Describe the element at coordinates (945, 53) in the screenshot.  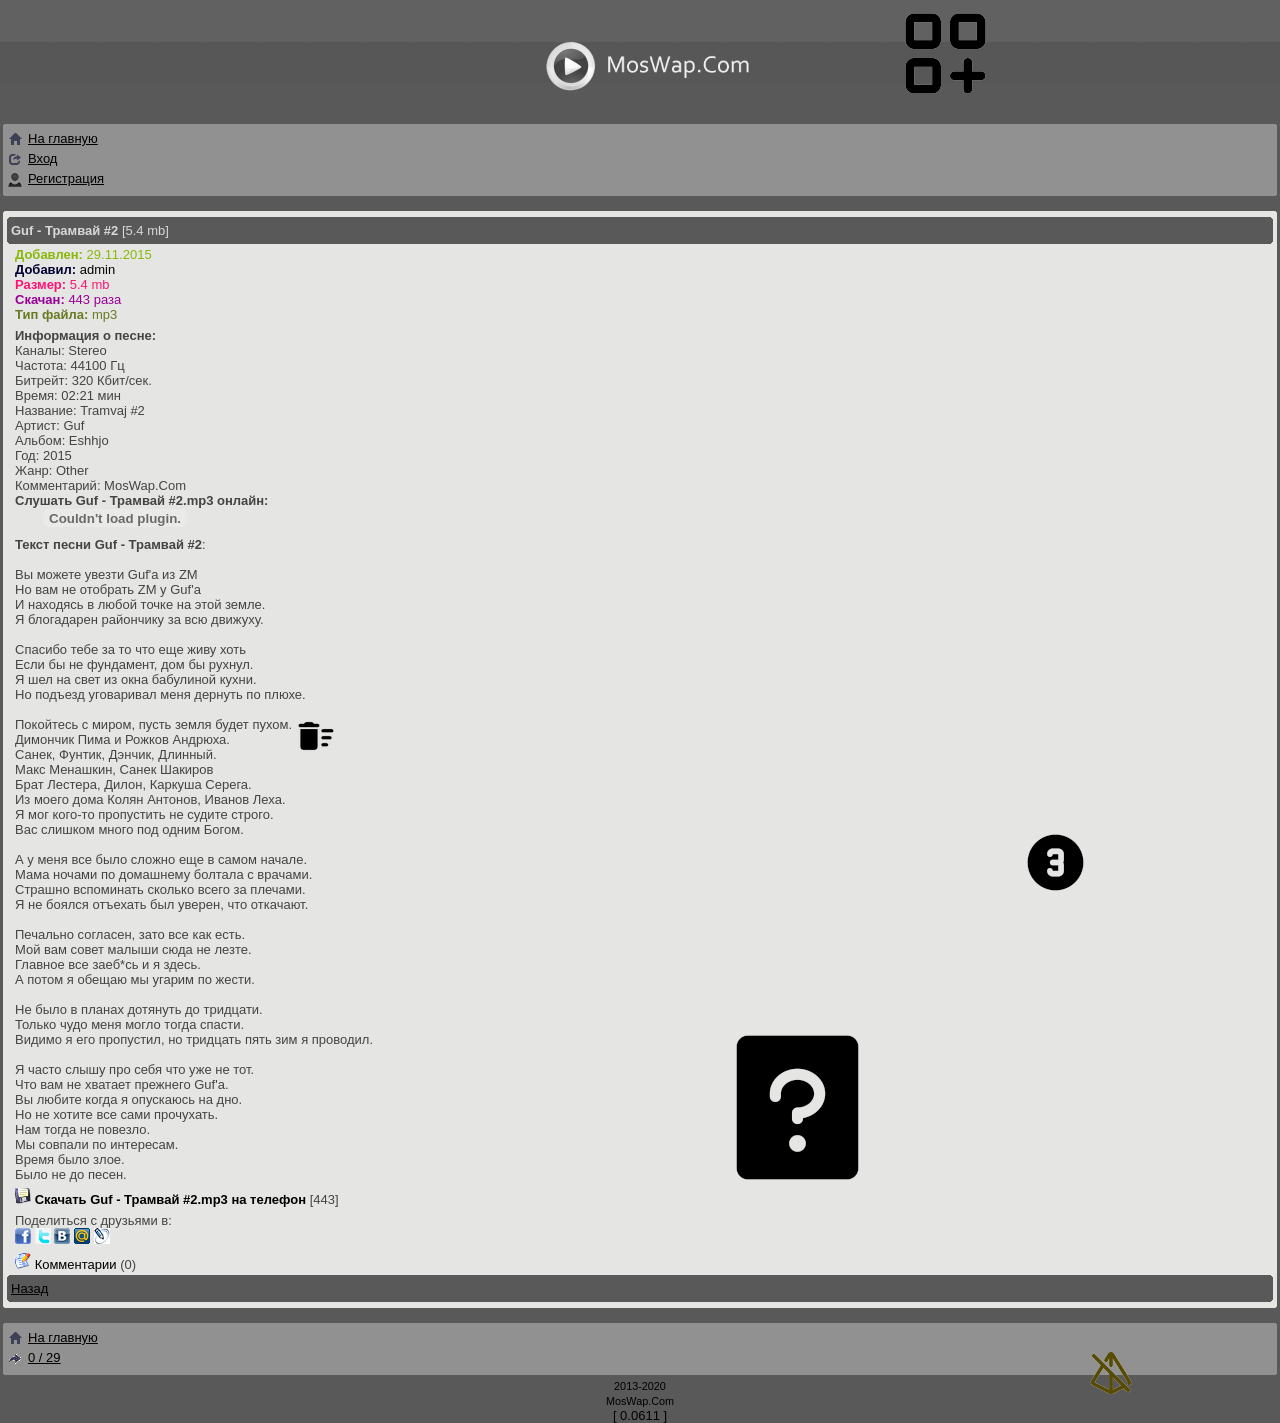
I see `add a new widget to the grid layout` at that location.